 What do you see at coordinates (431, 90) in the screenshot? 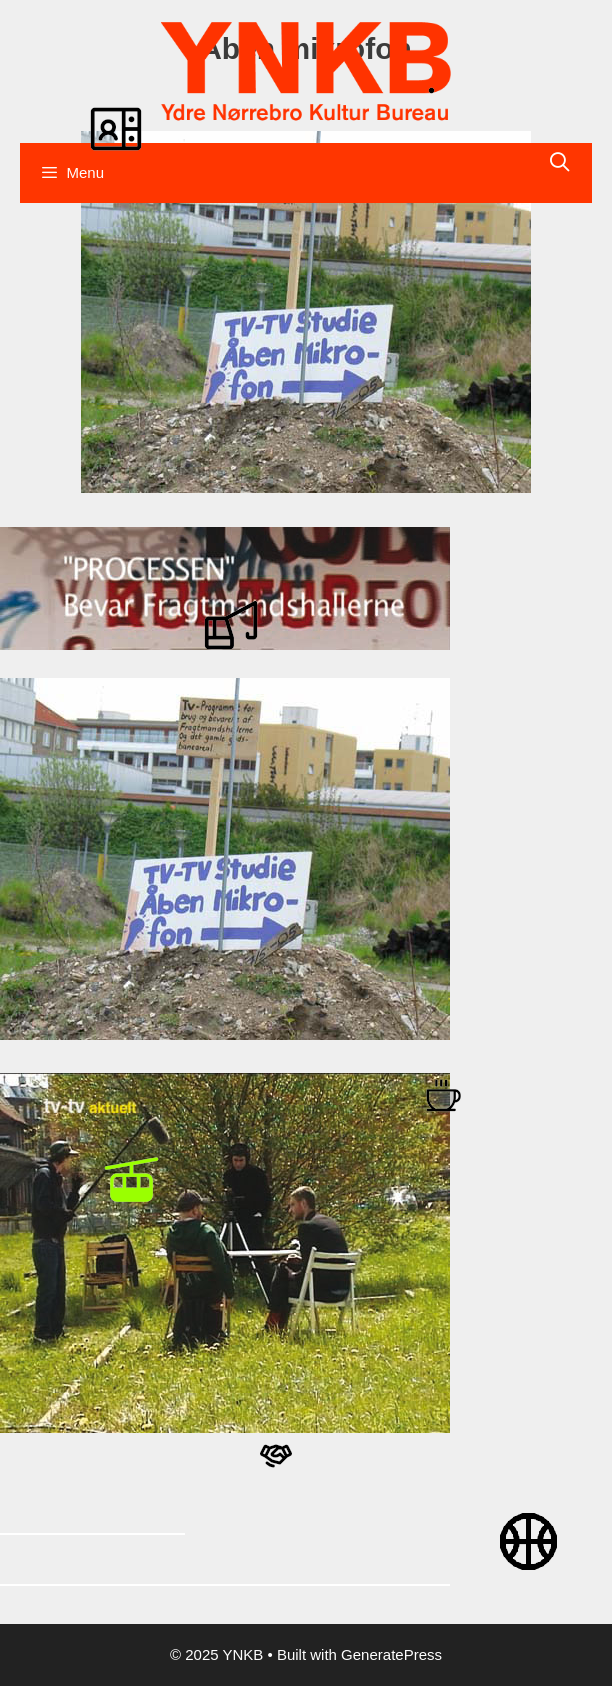
I see `indicates an unread notification or new item` at bounding box center [431, 90].